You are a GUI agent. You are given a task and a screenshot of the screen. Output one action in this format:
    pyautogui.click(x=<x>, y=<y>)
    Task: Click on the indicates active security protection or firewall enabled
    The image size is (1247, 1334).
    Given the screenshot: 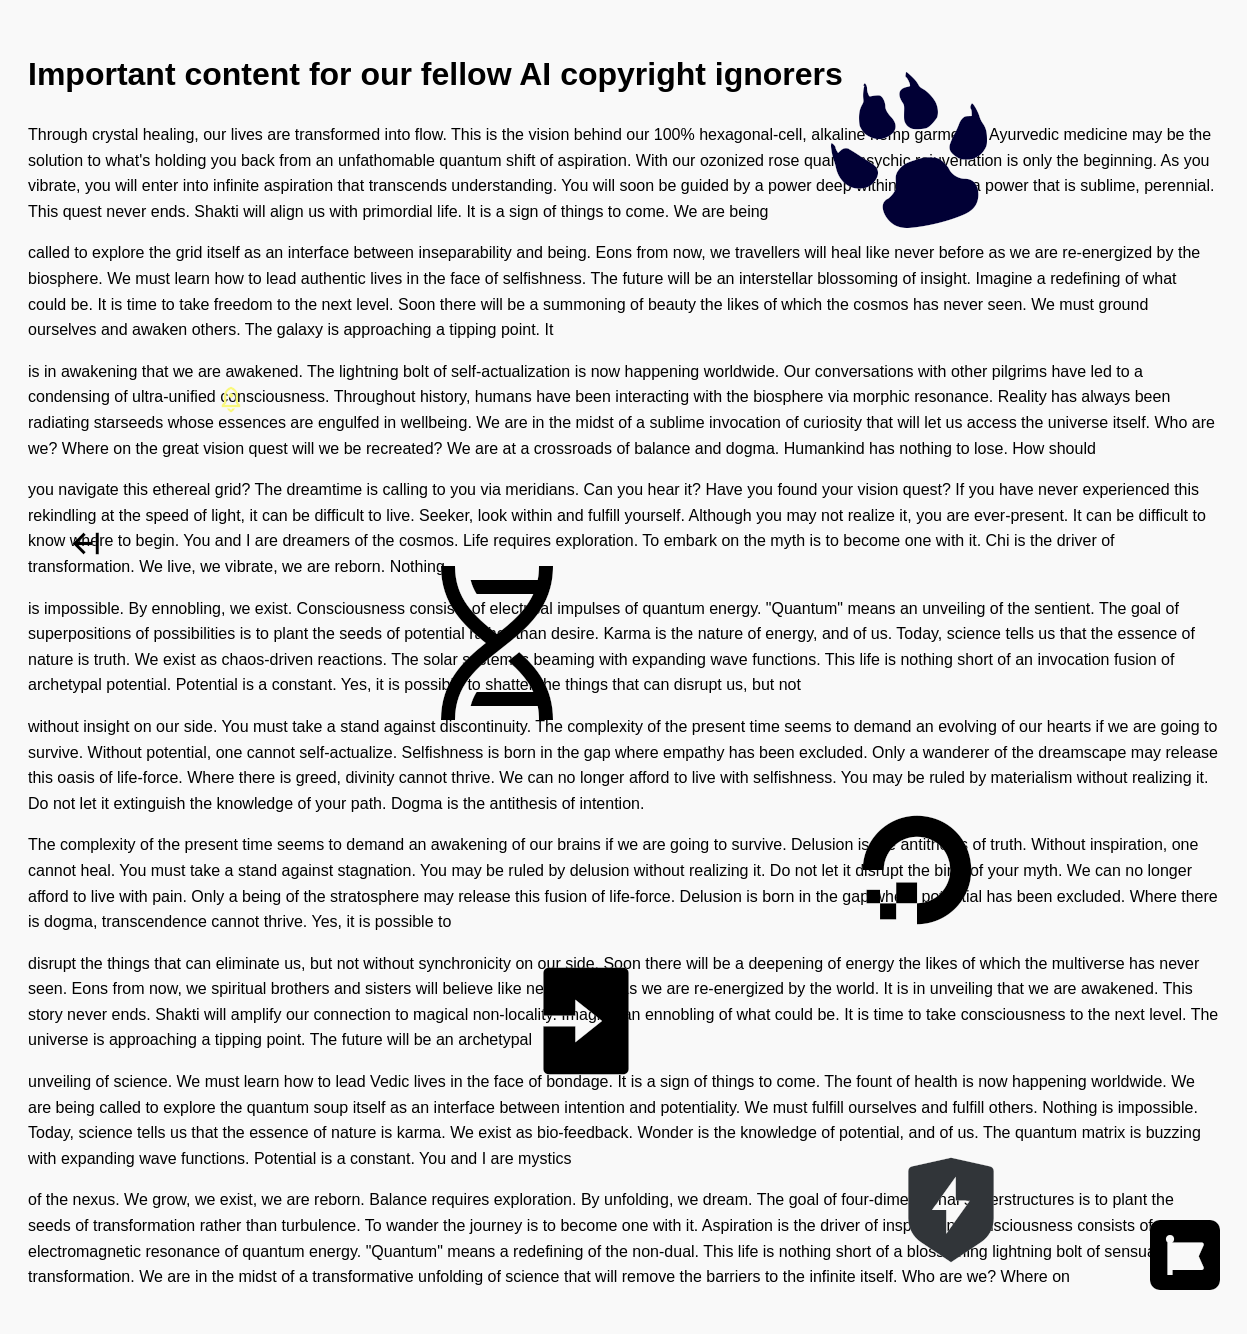 What is the action you would take?
    pyautogui.click(x=951, y=1210)
    